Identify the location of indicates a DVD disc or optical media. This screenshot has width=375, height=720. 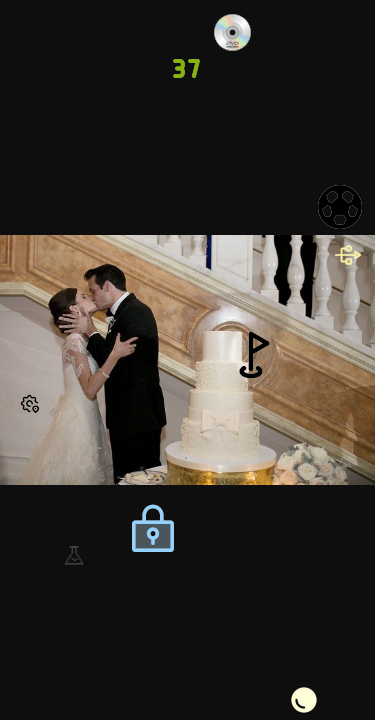
(232, 32).